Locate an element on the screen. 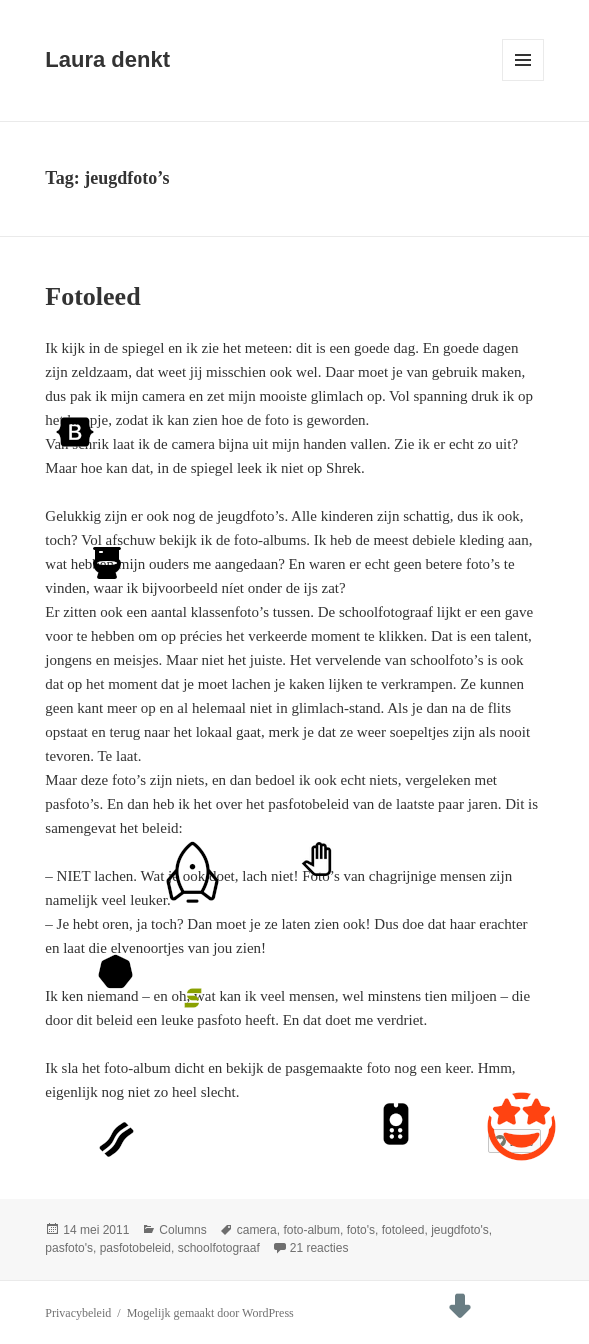 This screenshot has height=1344, width=589. bootstrap framework logo is located at coordinates (75, 432).